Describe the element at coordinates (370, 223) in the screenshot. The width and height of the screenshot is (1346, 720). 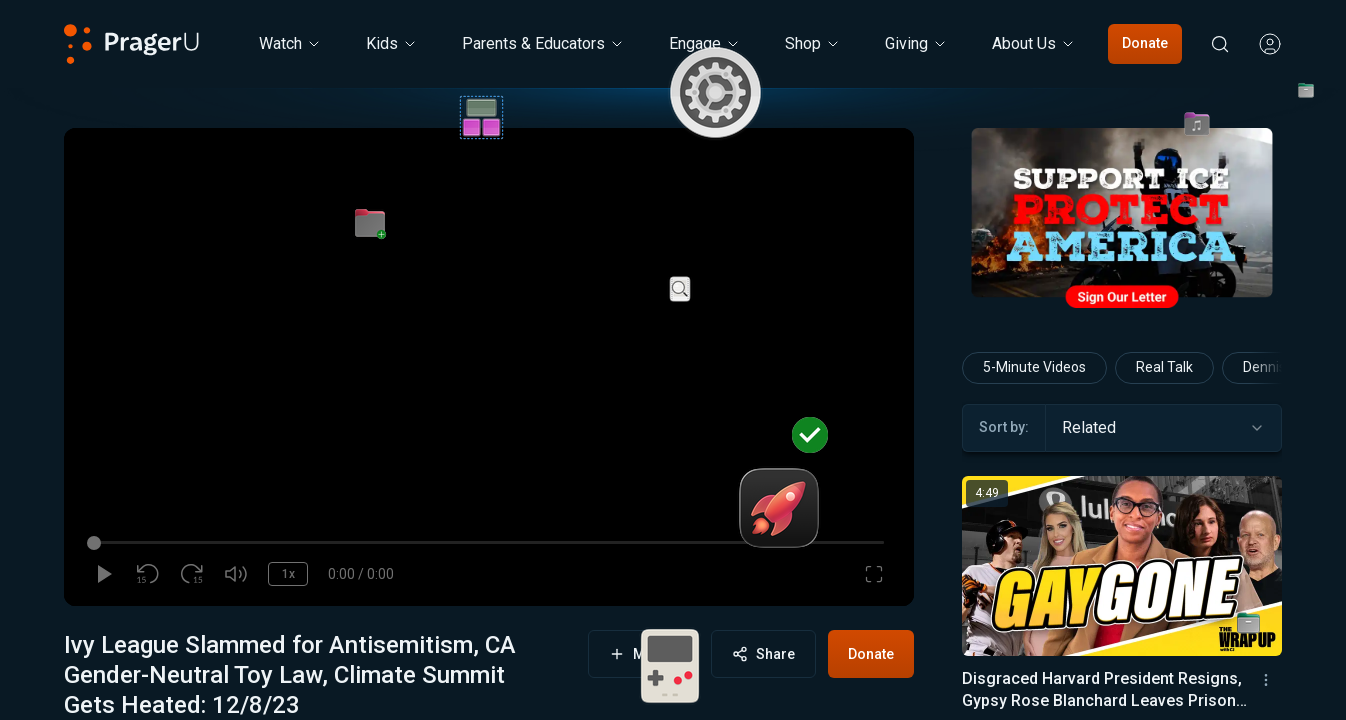
I see `create a new folder` at that location.